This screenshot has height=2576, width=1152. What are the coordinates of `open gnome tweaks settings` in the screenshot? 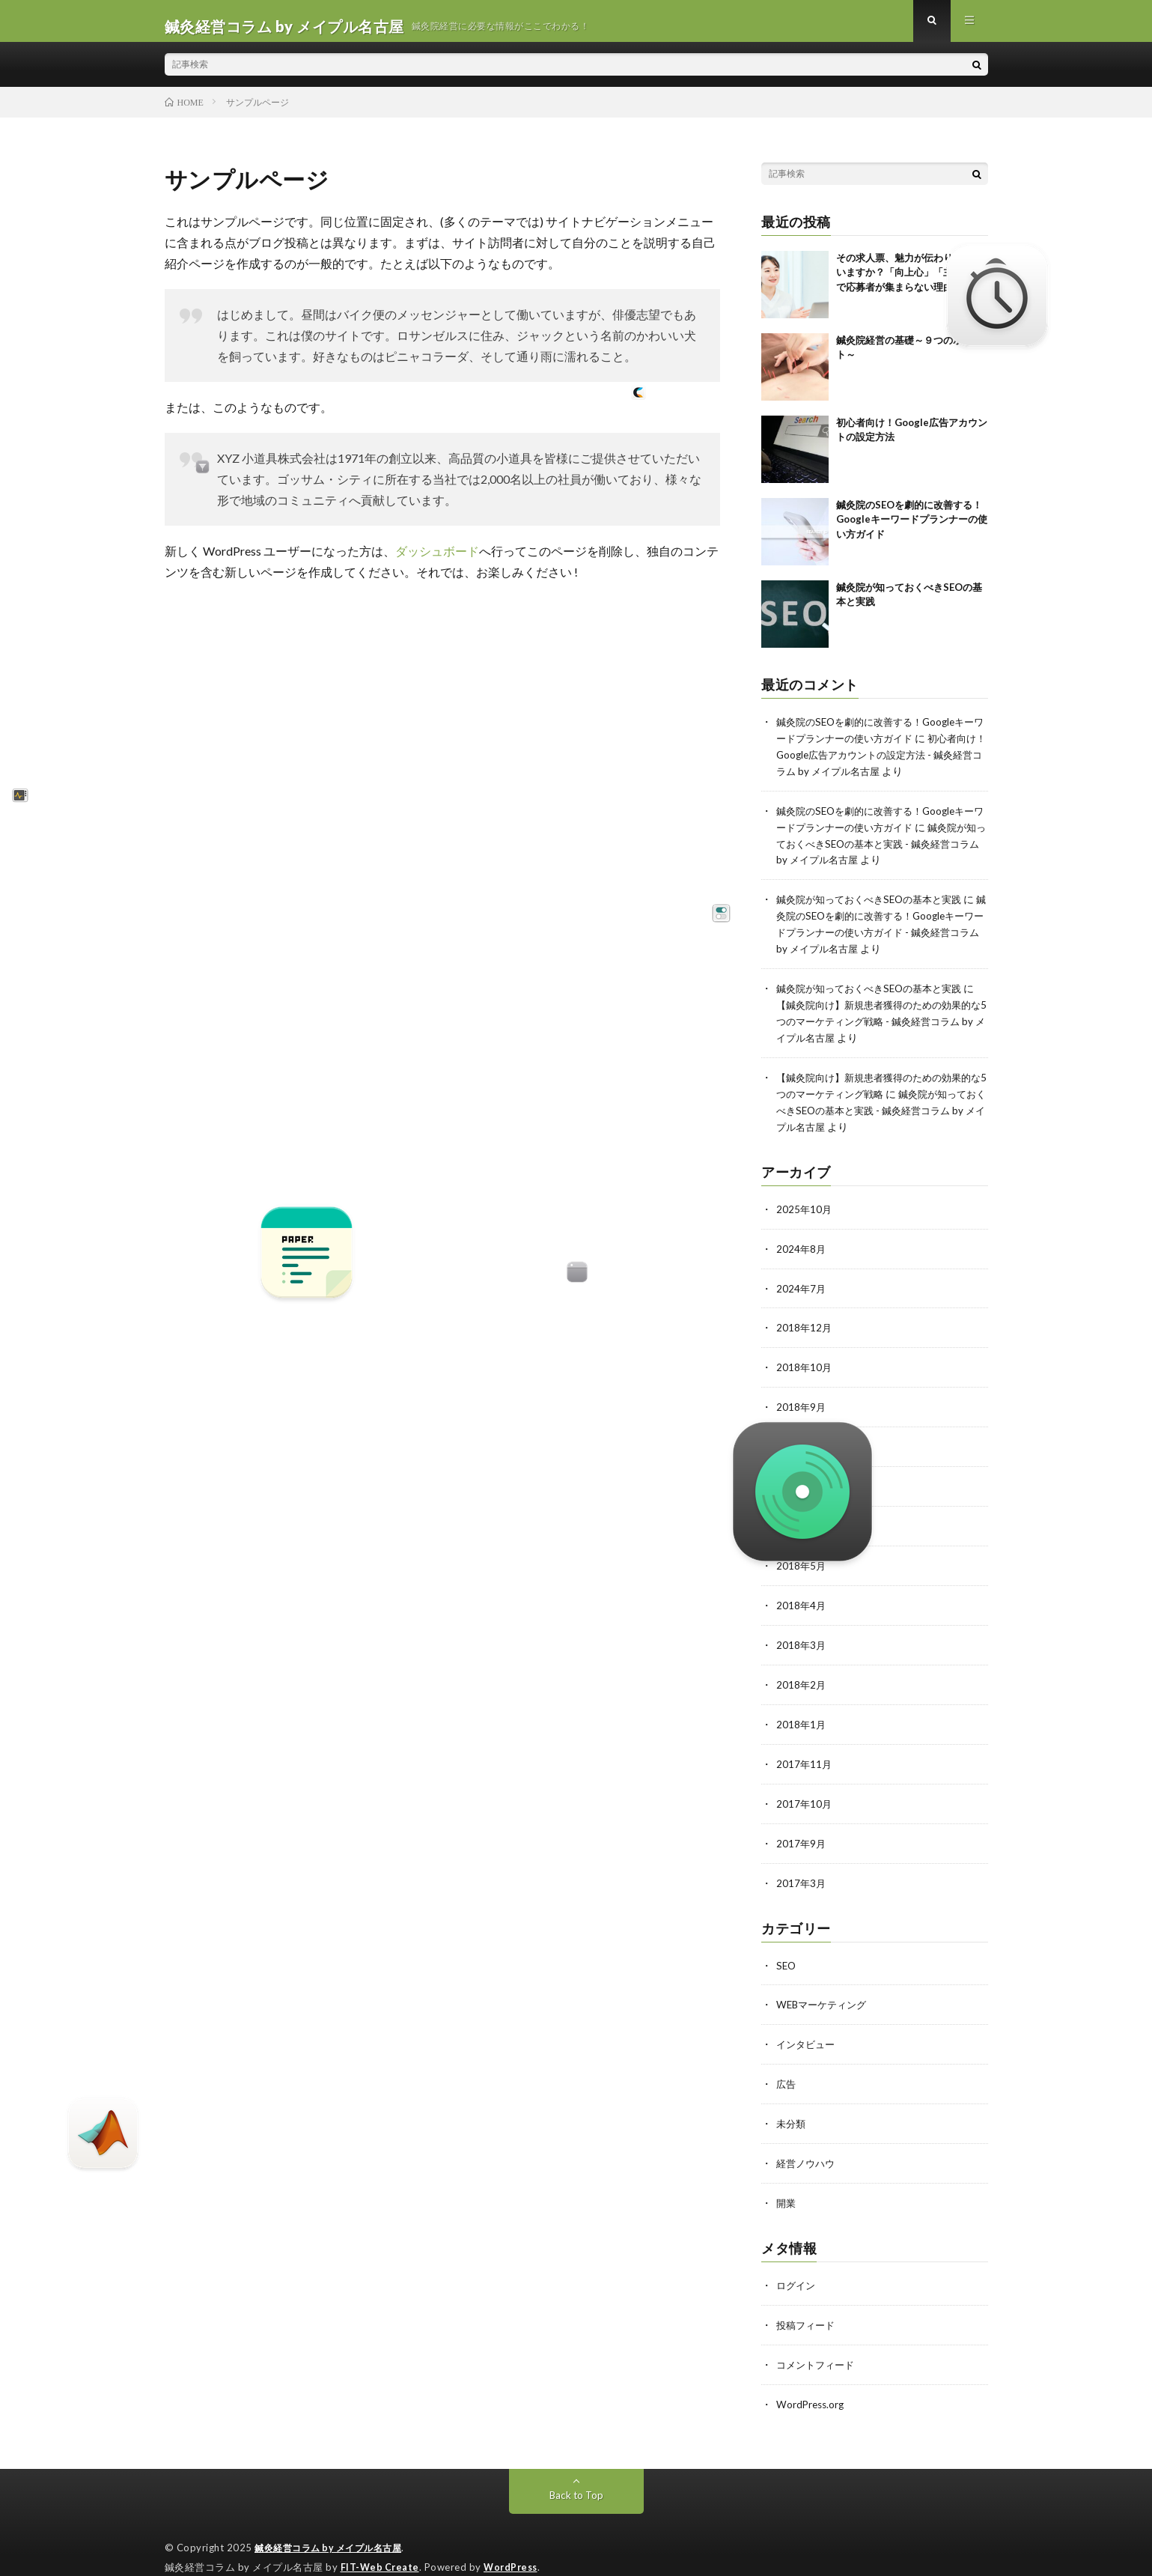 It's located at (721, 913).